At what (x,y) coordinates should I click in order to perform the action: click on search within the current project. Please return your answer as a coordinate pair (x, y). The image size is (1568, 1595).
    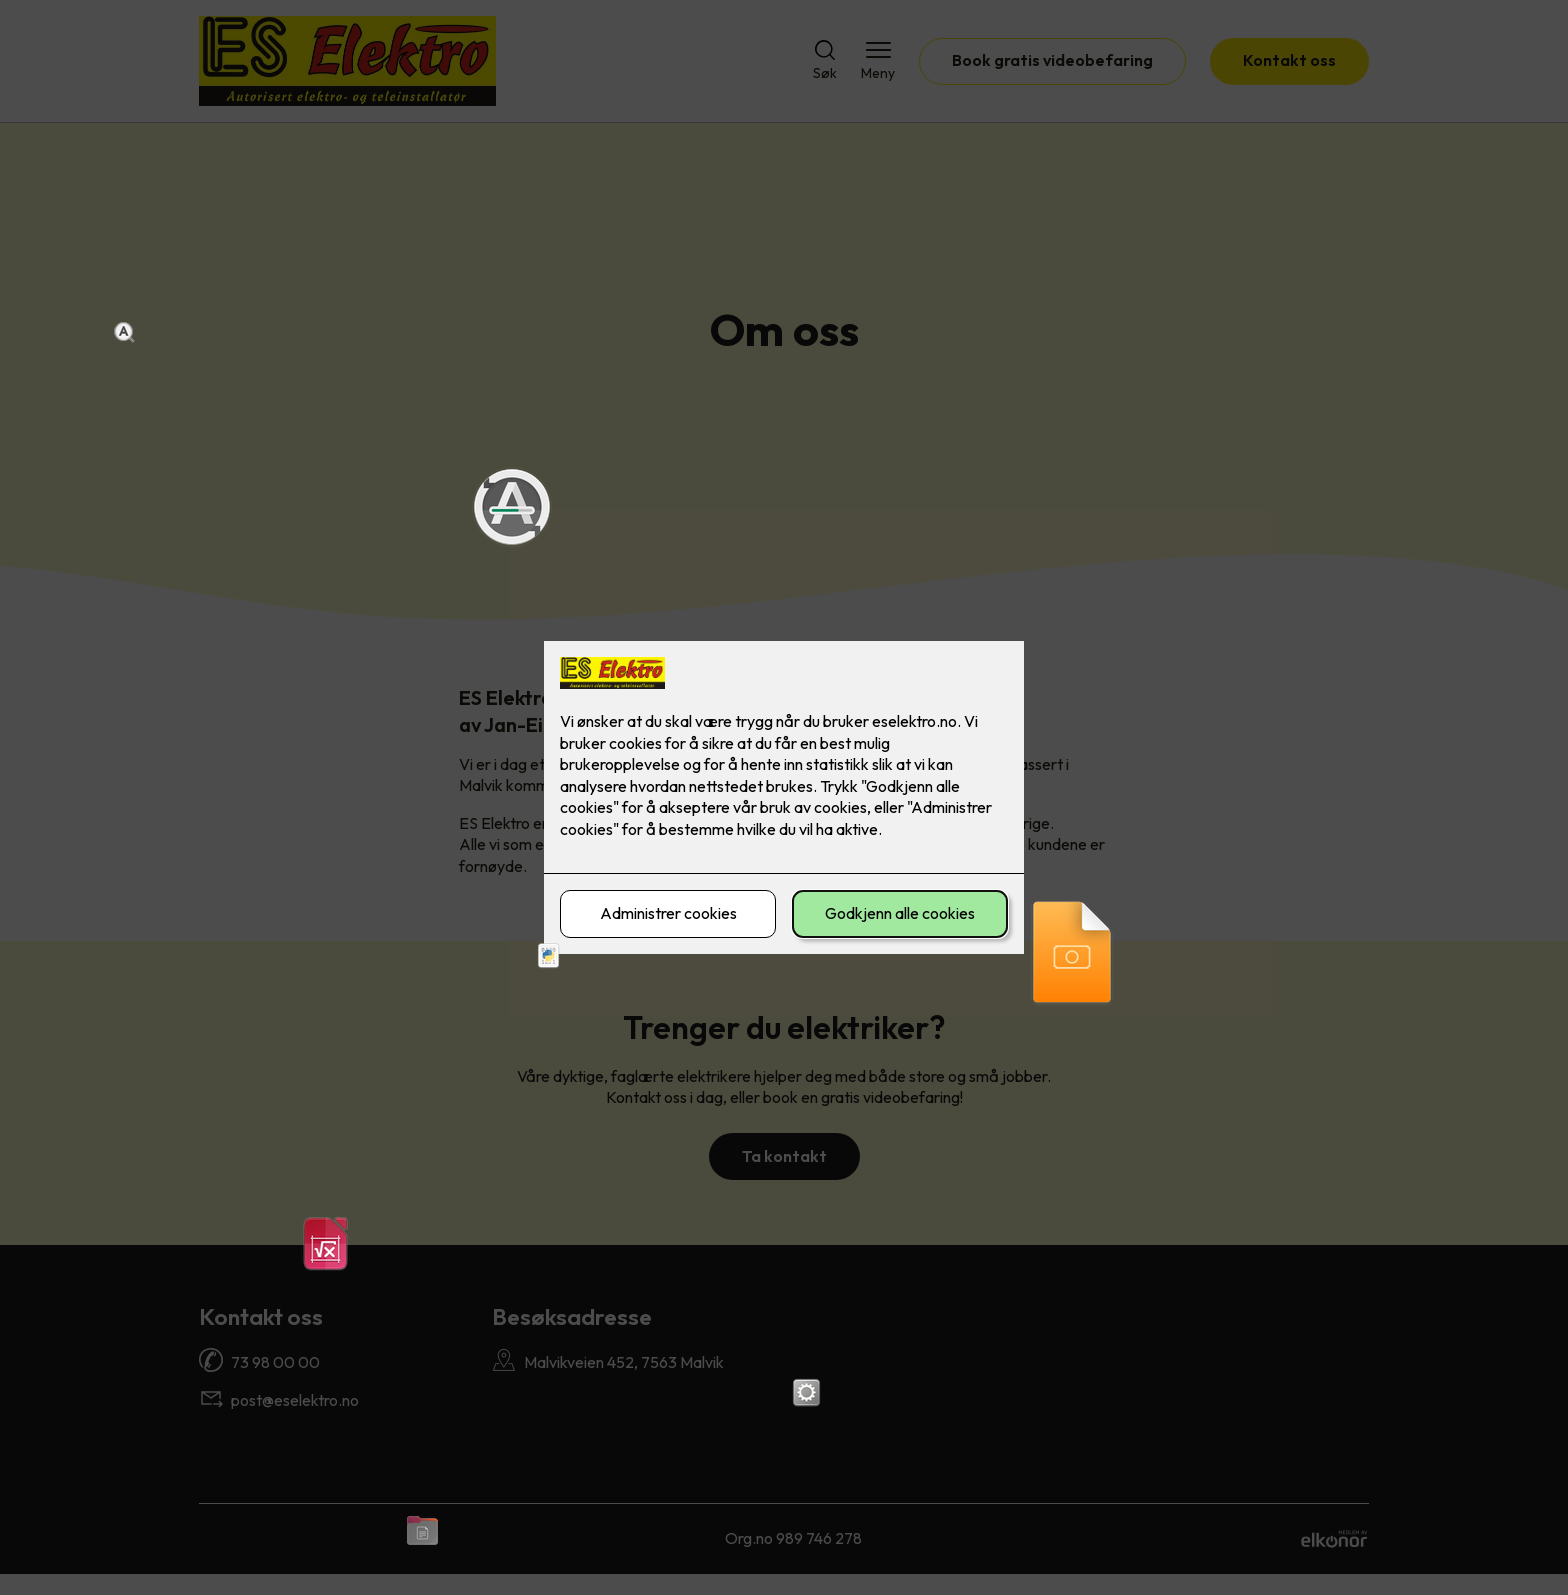
    Looking at the image, I should click on (124, 332).